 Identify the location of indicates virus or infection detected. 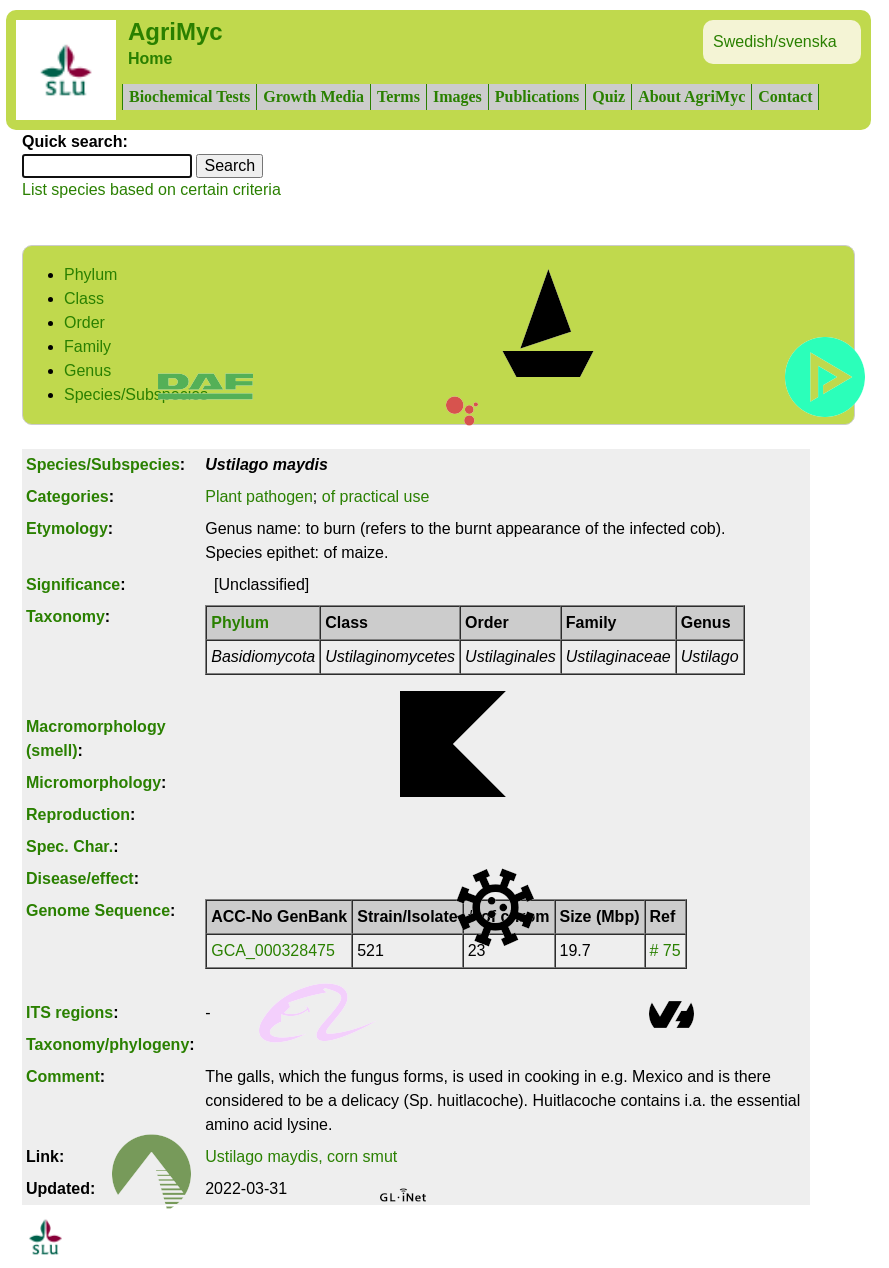
(495, 907).